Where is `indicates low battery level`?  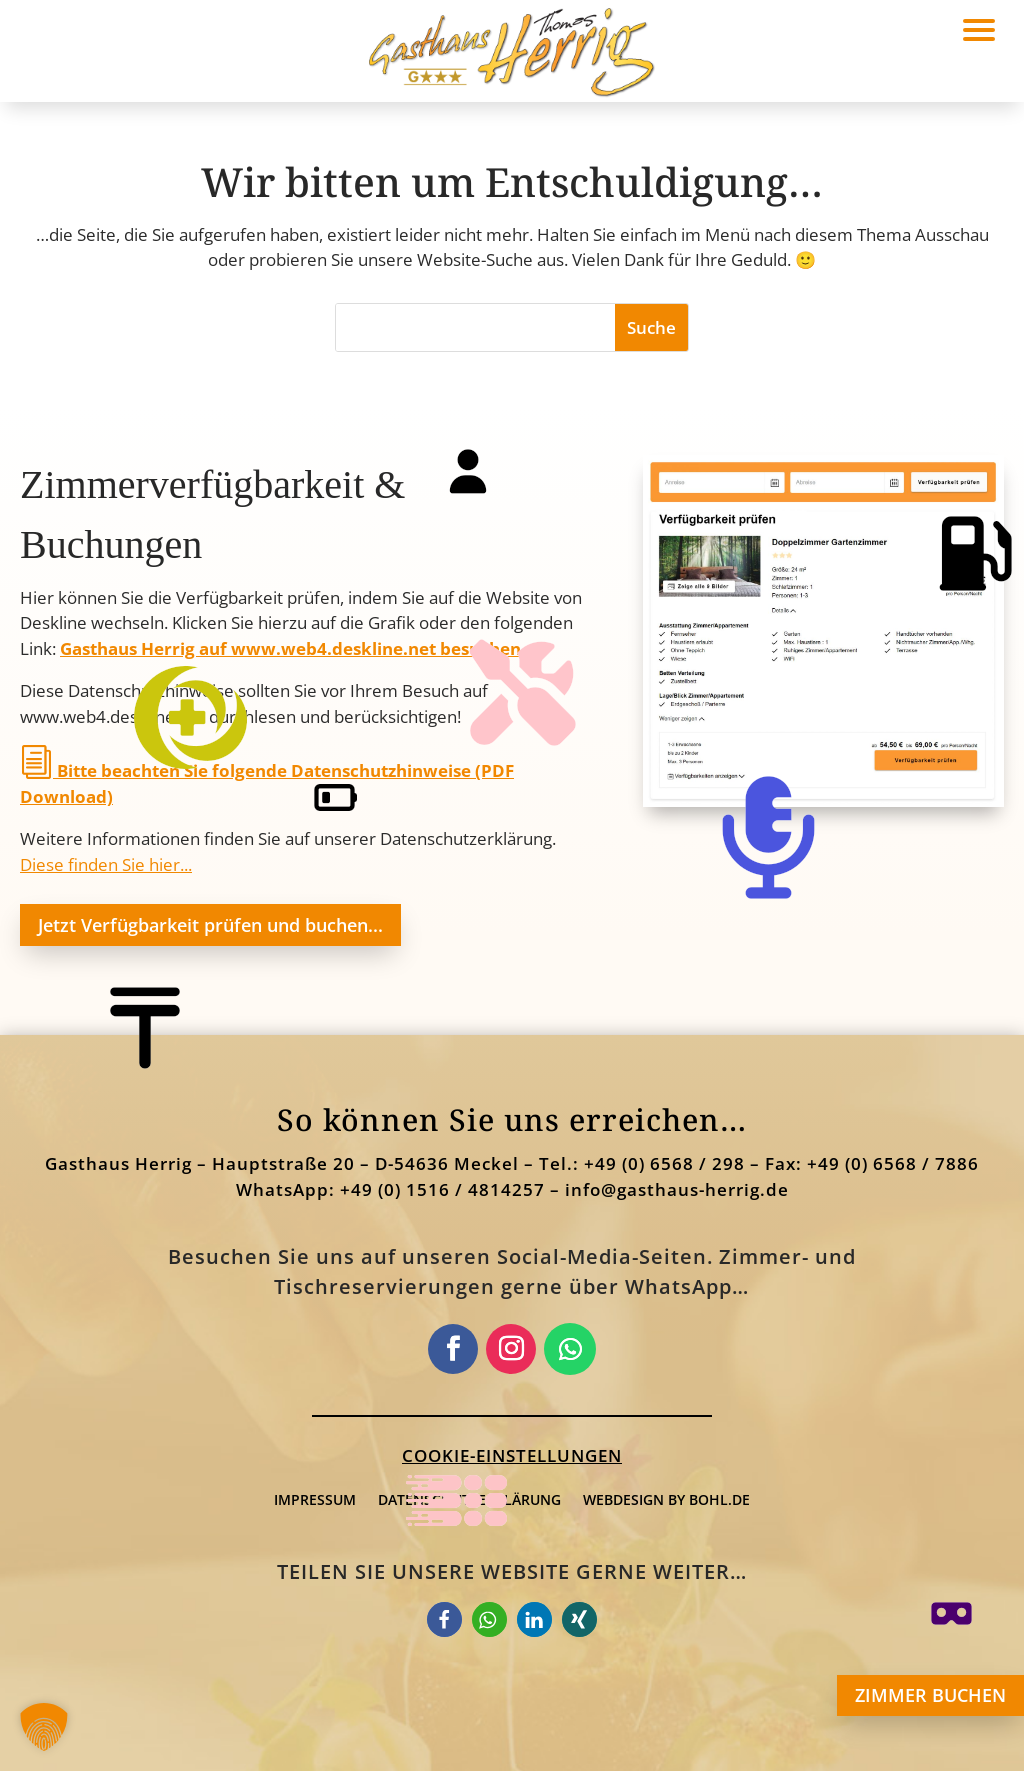 indicates low battery level is located at coordinates (334, 797).